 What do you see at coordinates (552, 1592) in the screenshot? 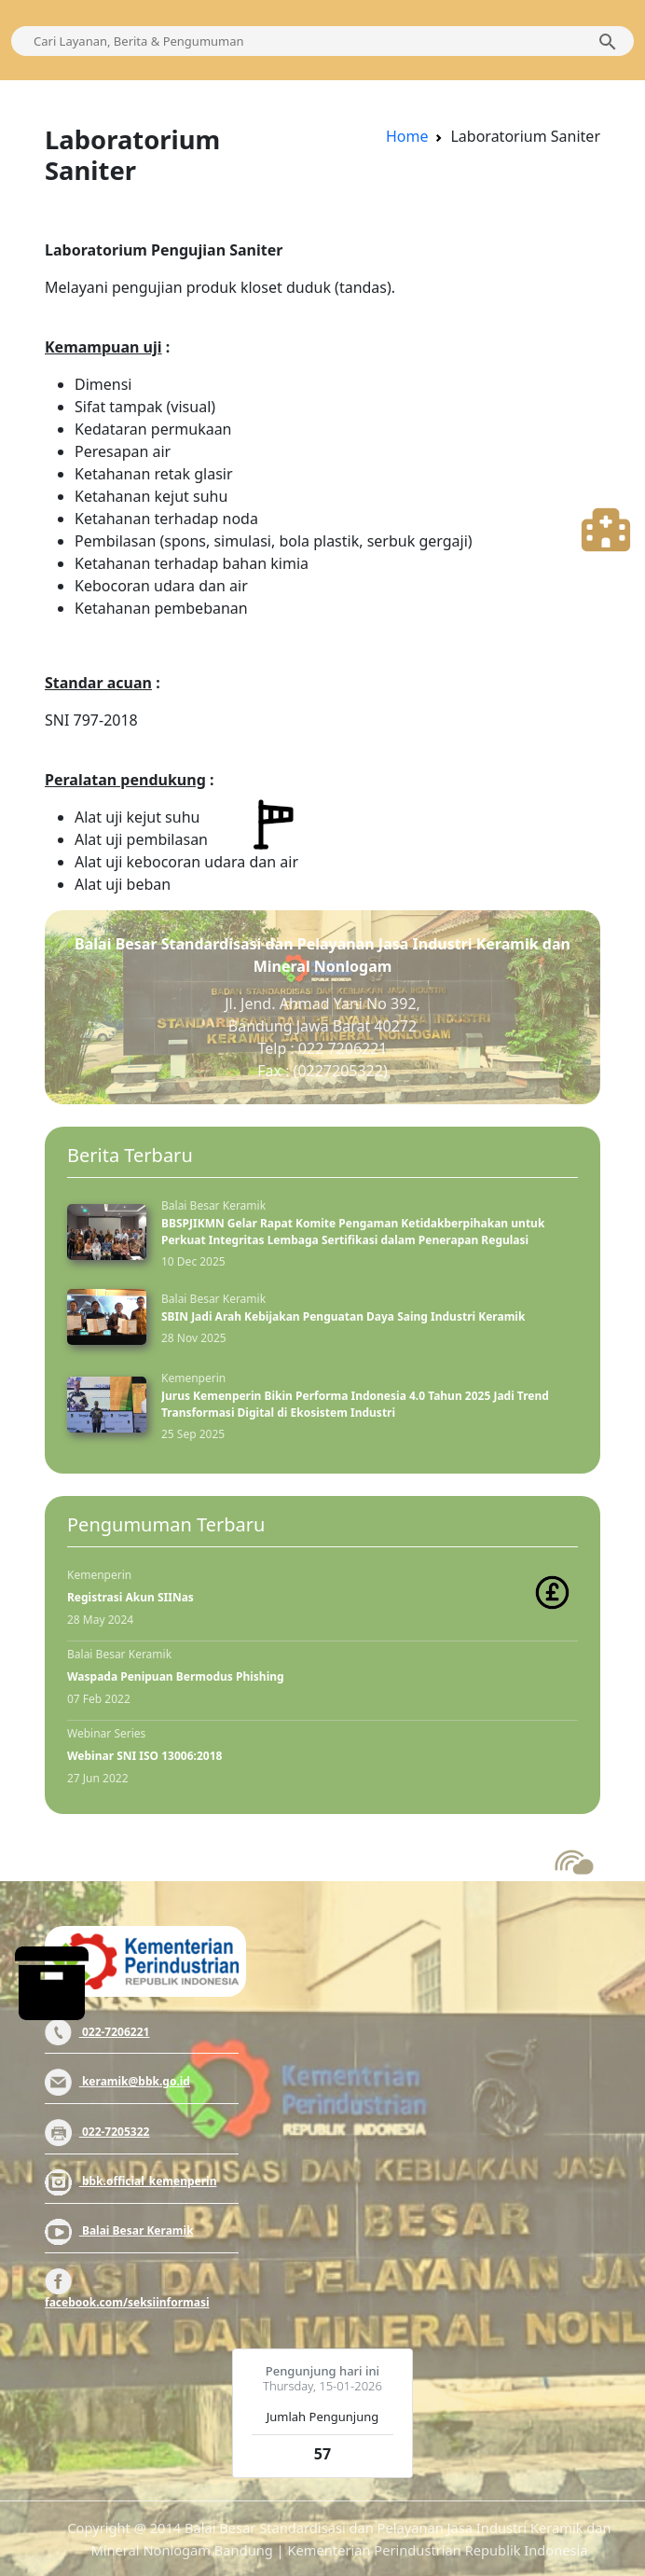
I see `view balance in british pounds` at bounding box center [552, 1592].